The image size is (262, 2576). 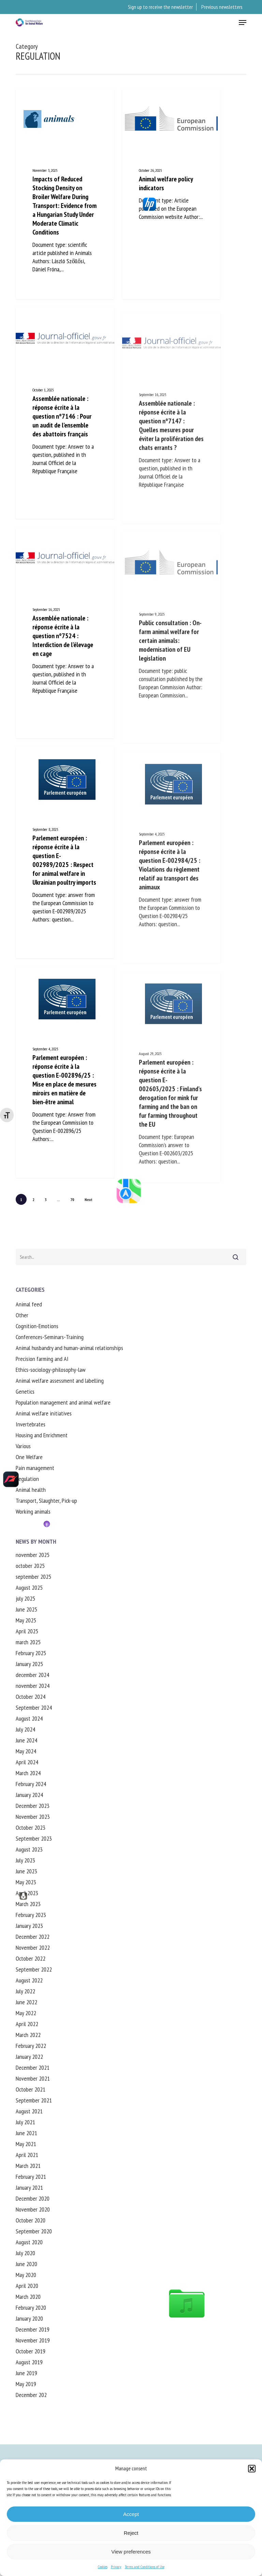 What do you see at coordinates (129, 1191) in the screenshot?
I see `open gnome maps application` at bounding box center [129, 1191].